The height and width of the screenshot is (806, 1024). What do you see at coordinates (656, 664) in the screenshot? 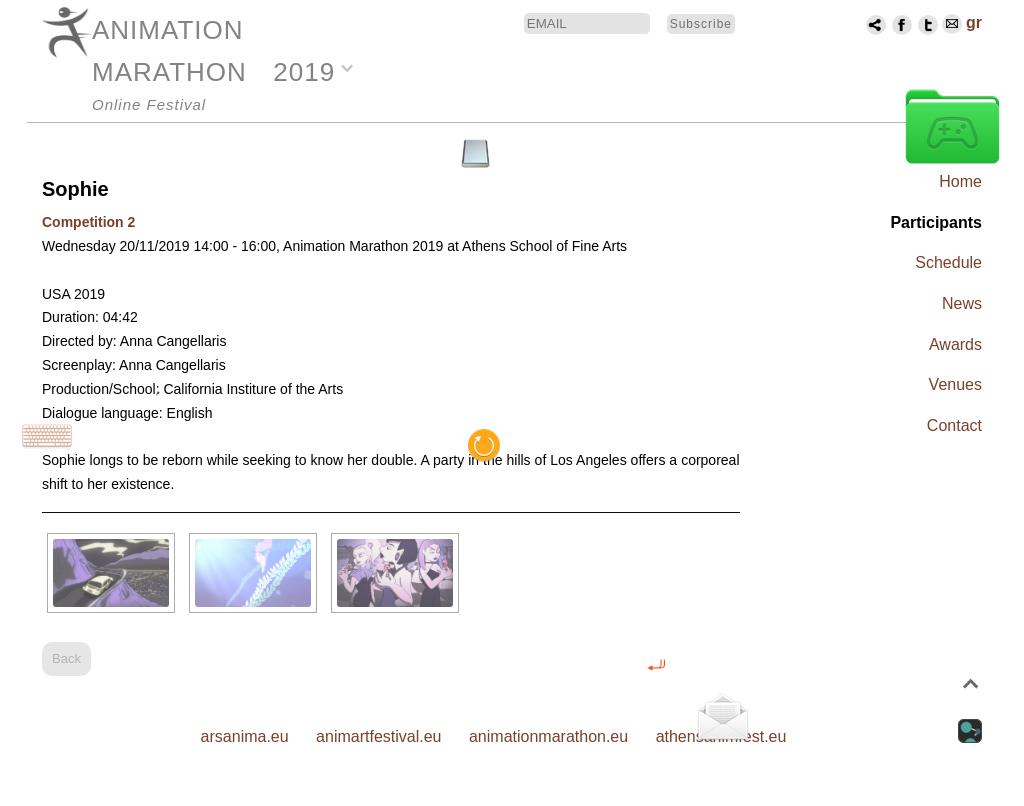
I see `reply to all recipients of an email` at bounding box center [656, 664].